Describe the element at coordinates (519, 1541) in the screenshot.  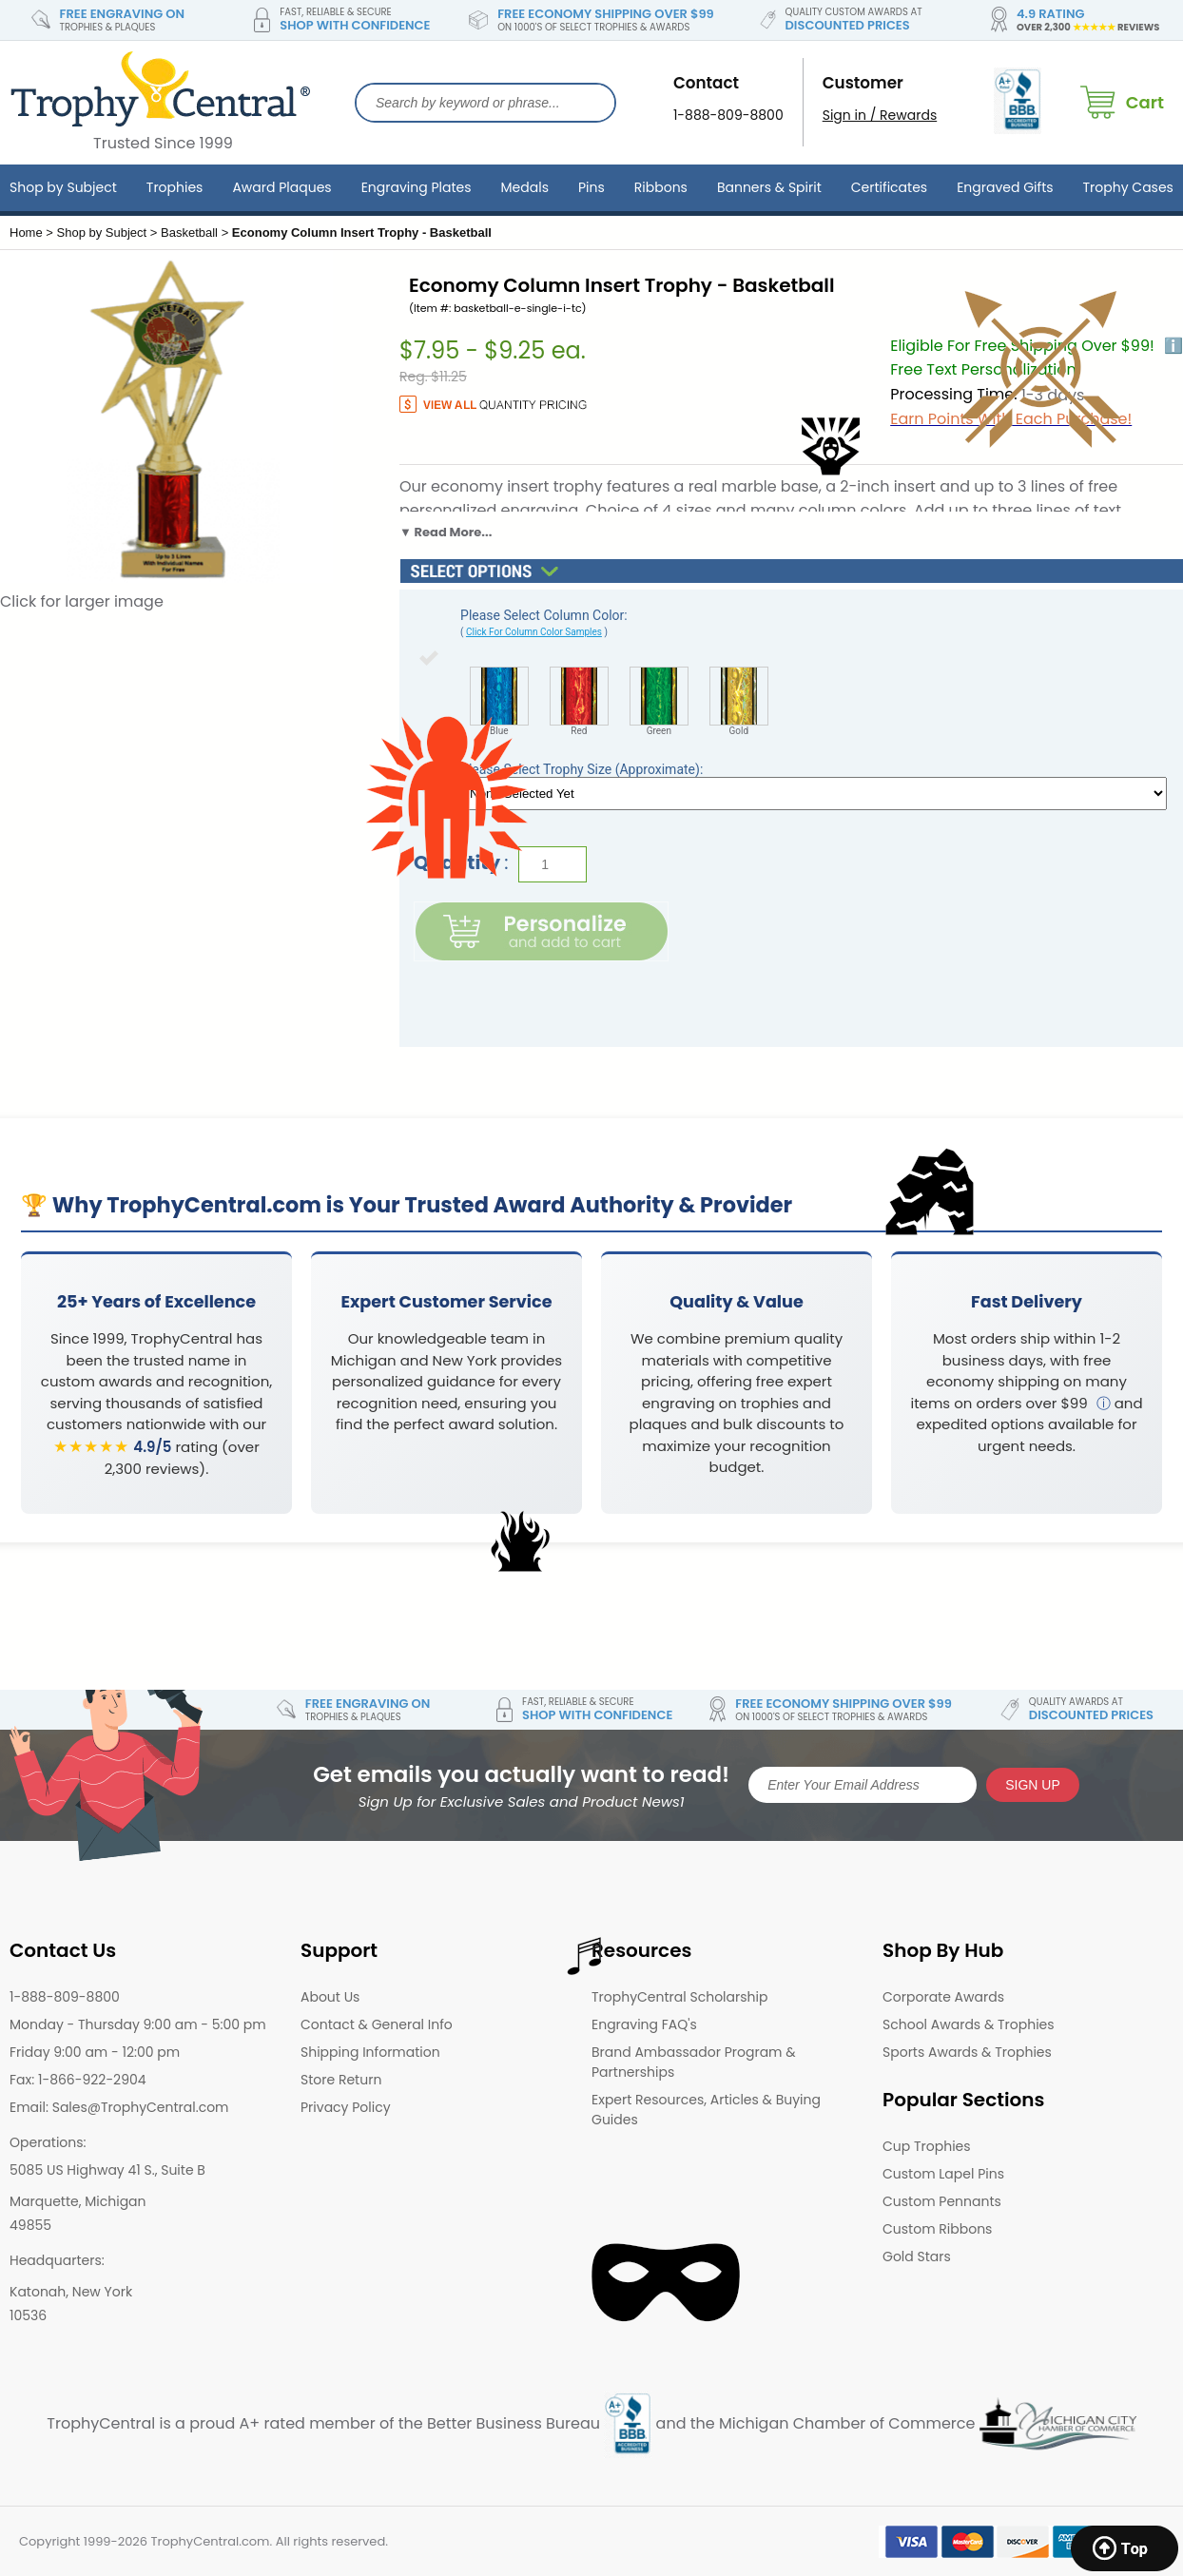
I see `indicates a celebration or special event` at that location.